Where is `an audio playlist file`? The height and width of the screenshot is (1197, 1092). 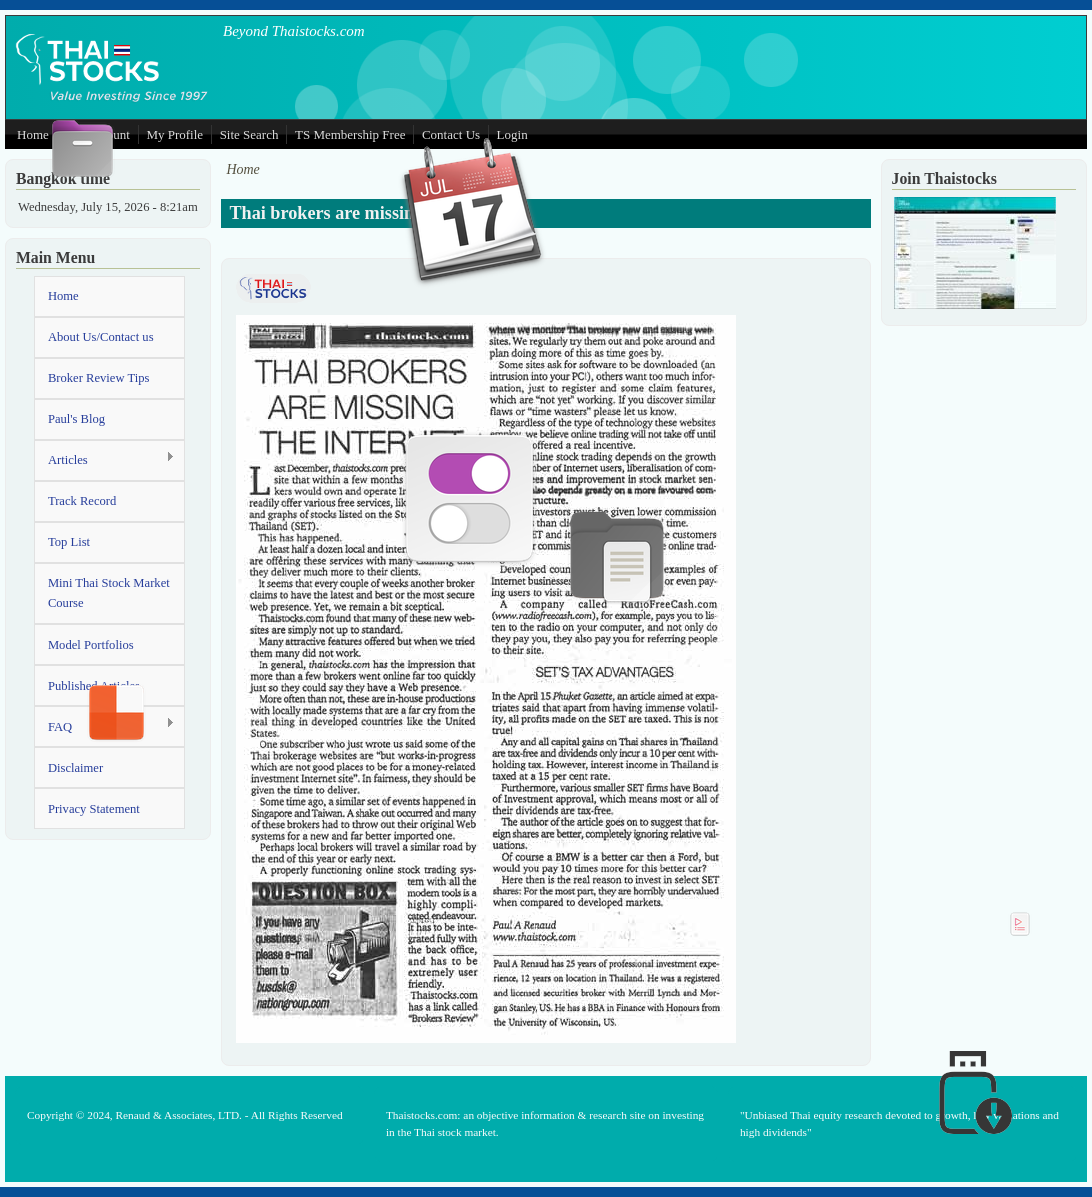 an audio playlist file is located at coordinates (1020, 924).